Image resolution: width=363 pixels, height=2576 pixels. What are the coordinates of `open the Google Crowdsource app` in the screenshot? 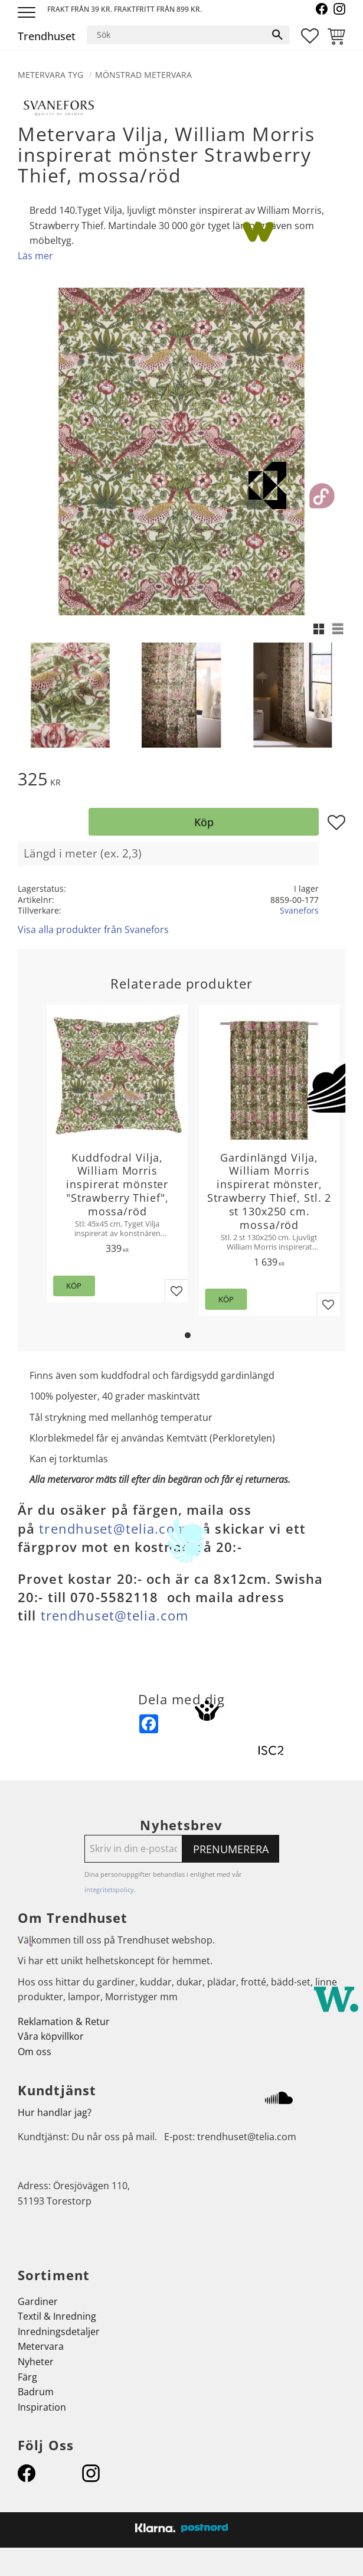 It's located at (207, 1710).